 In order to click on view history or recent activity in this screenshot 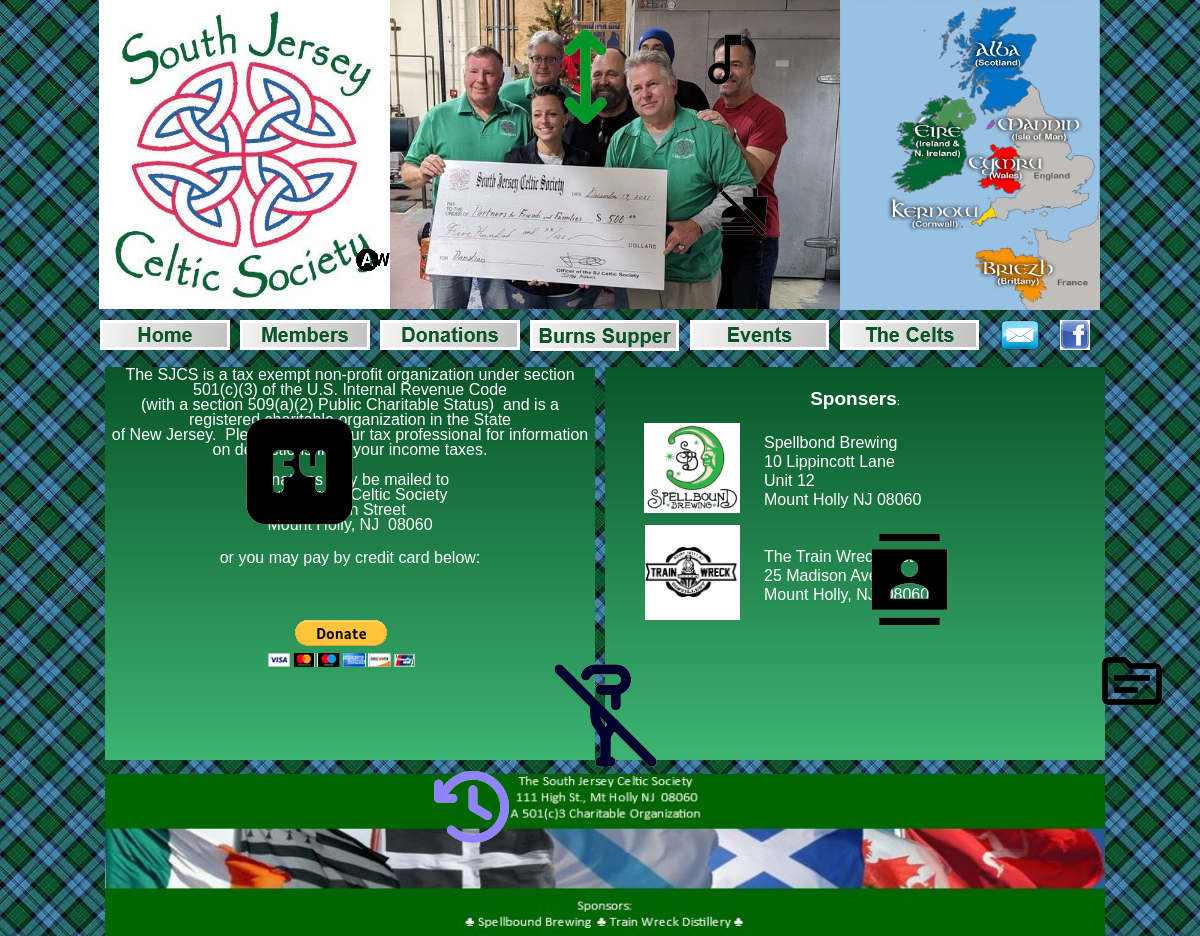, I will do `click(473, 807)`.